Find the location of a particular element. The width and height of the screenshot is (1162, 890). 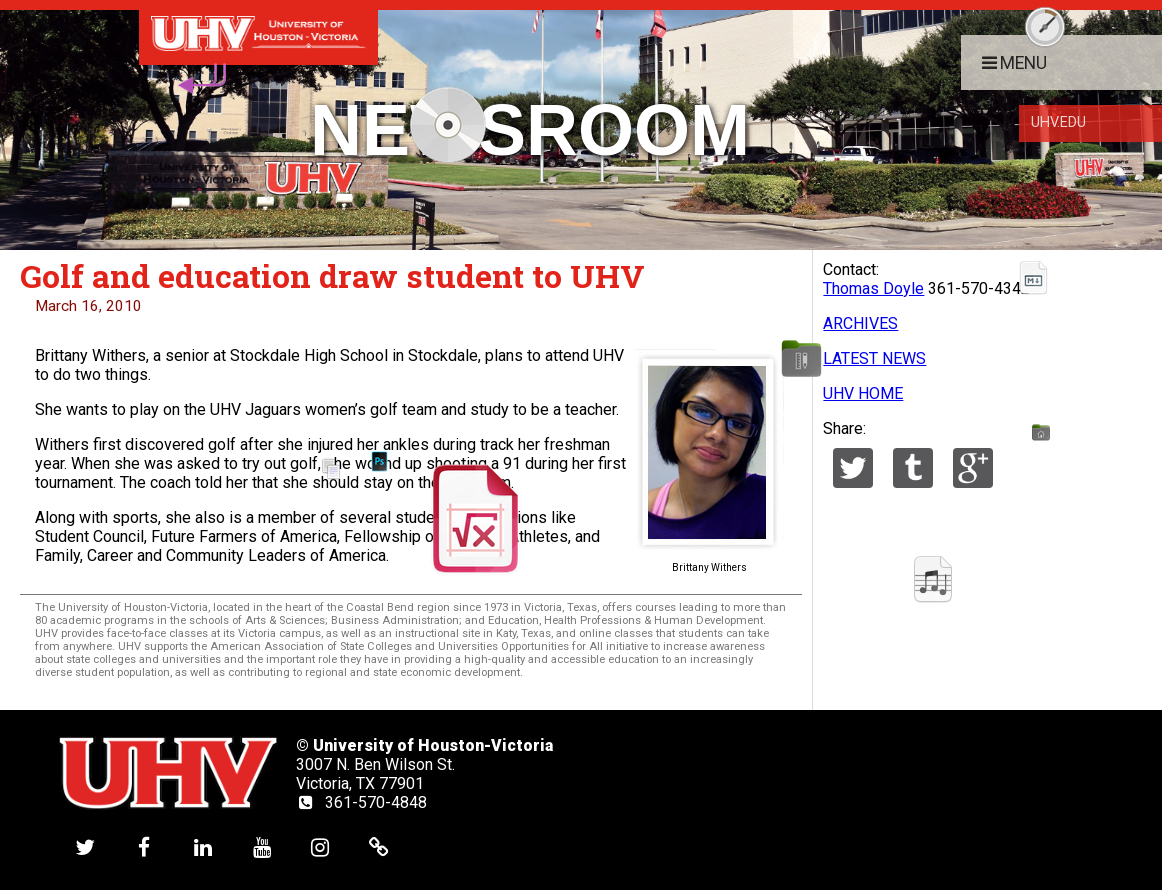

adobe photoshop file type indicator is located at coordinates (379, 461).